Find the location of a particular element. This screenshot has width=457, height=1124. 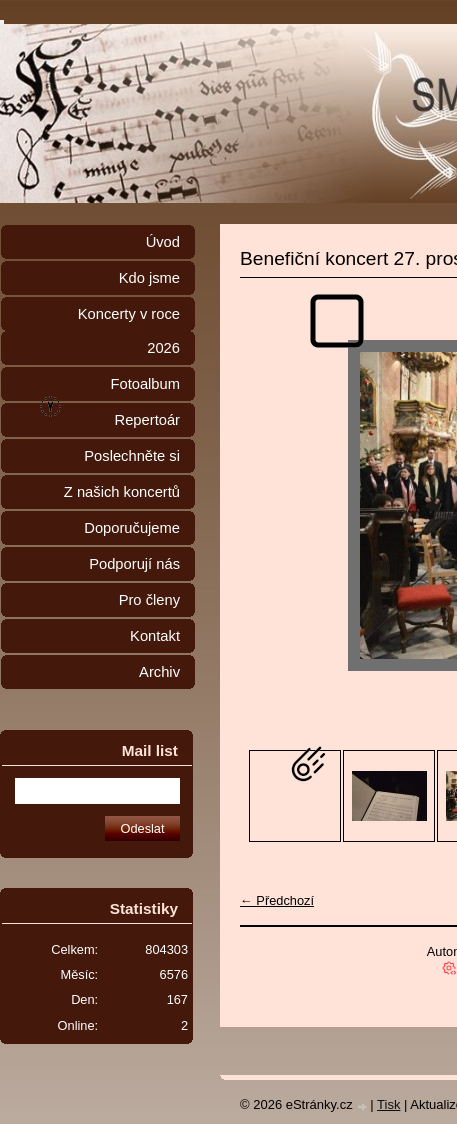

indicates a trending or viral item is located at coordinates (308, 764).